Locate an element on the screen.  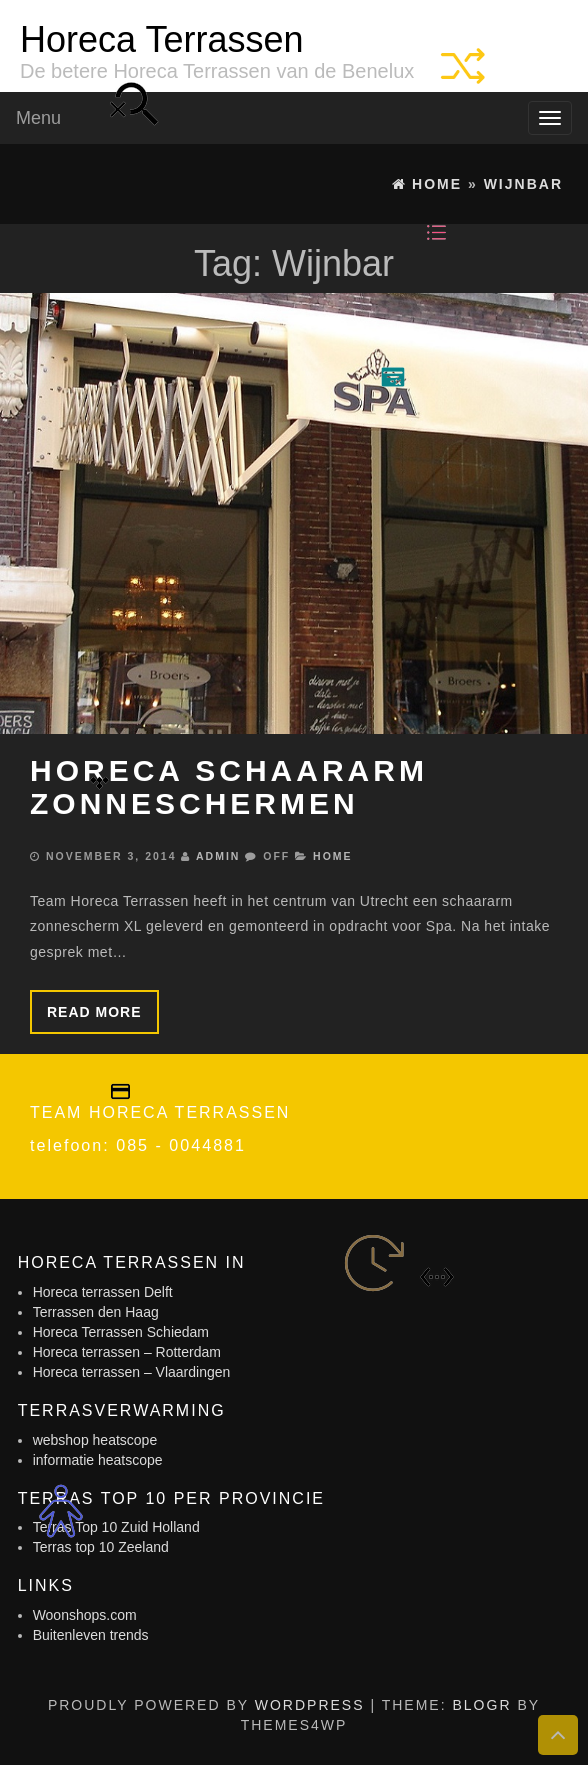
configure ethernet or network connection settings is located at coordinates (437, 1277).